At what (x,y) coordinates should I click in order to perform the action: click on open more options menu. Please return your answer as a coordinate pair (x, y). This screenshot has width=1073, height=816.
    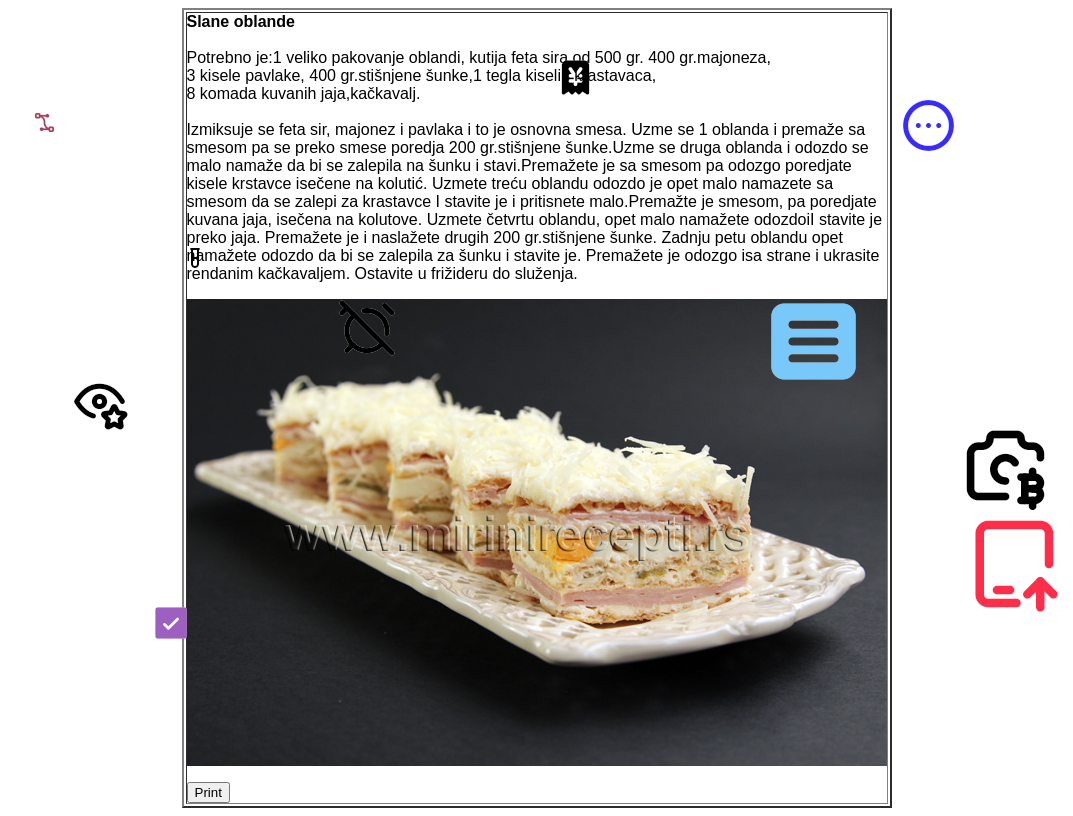
    Looking at the image, I should click on (928, 125).